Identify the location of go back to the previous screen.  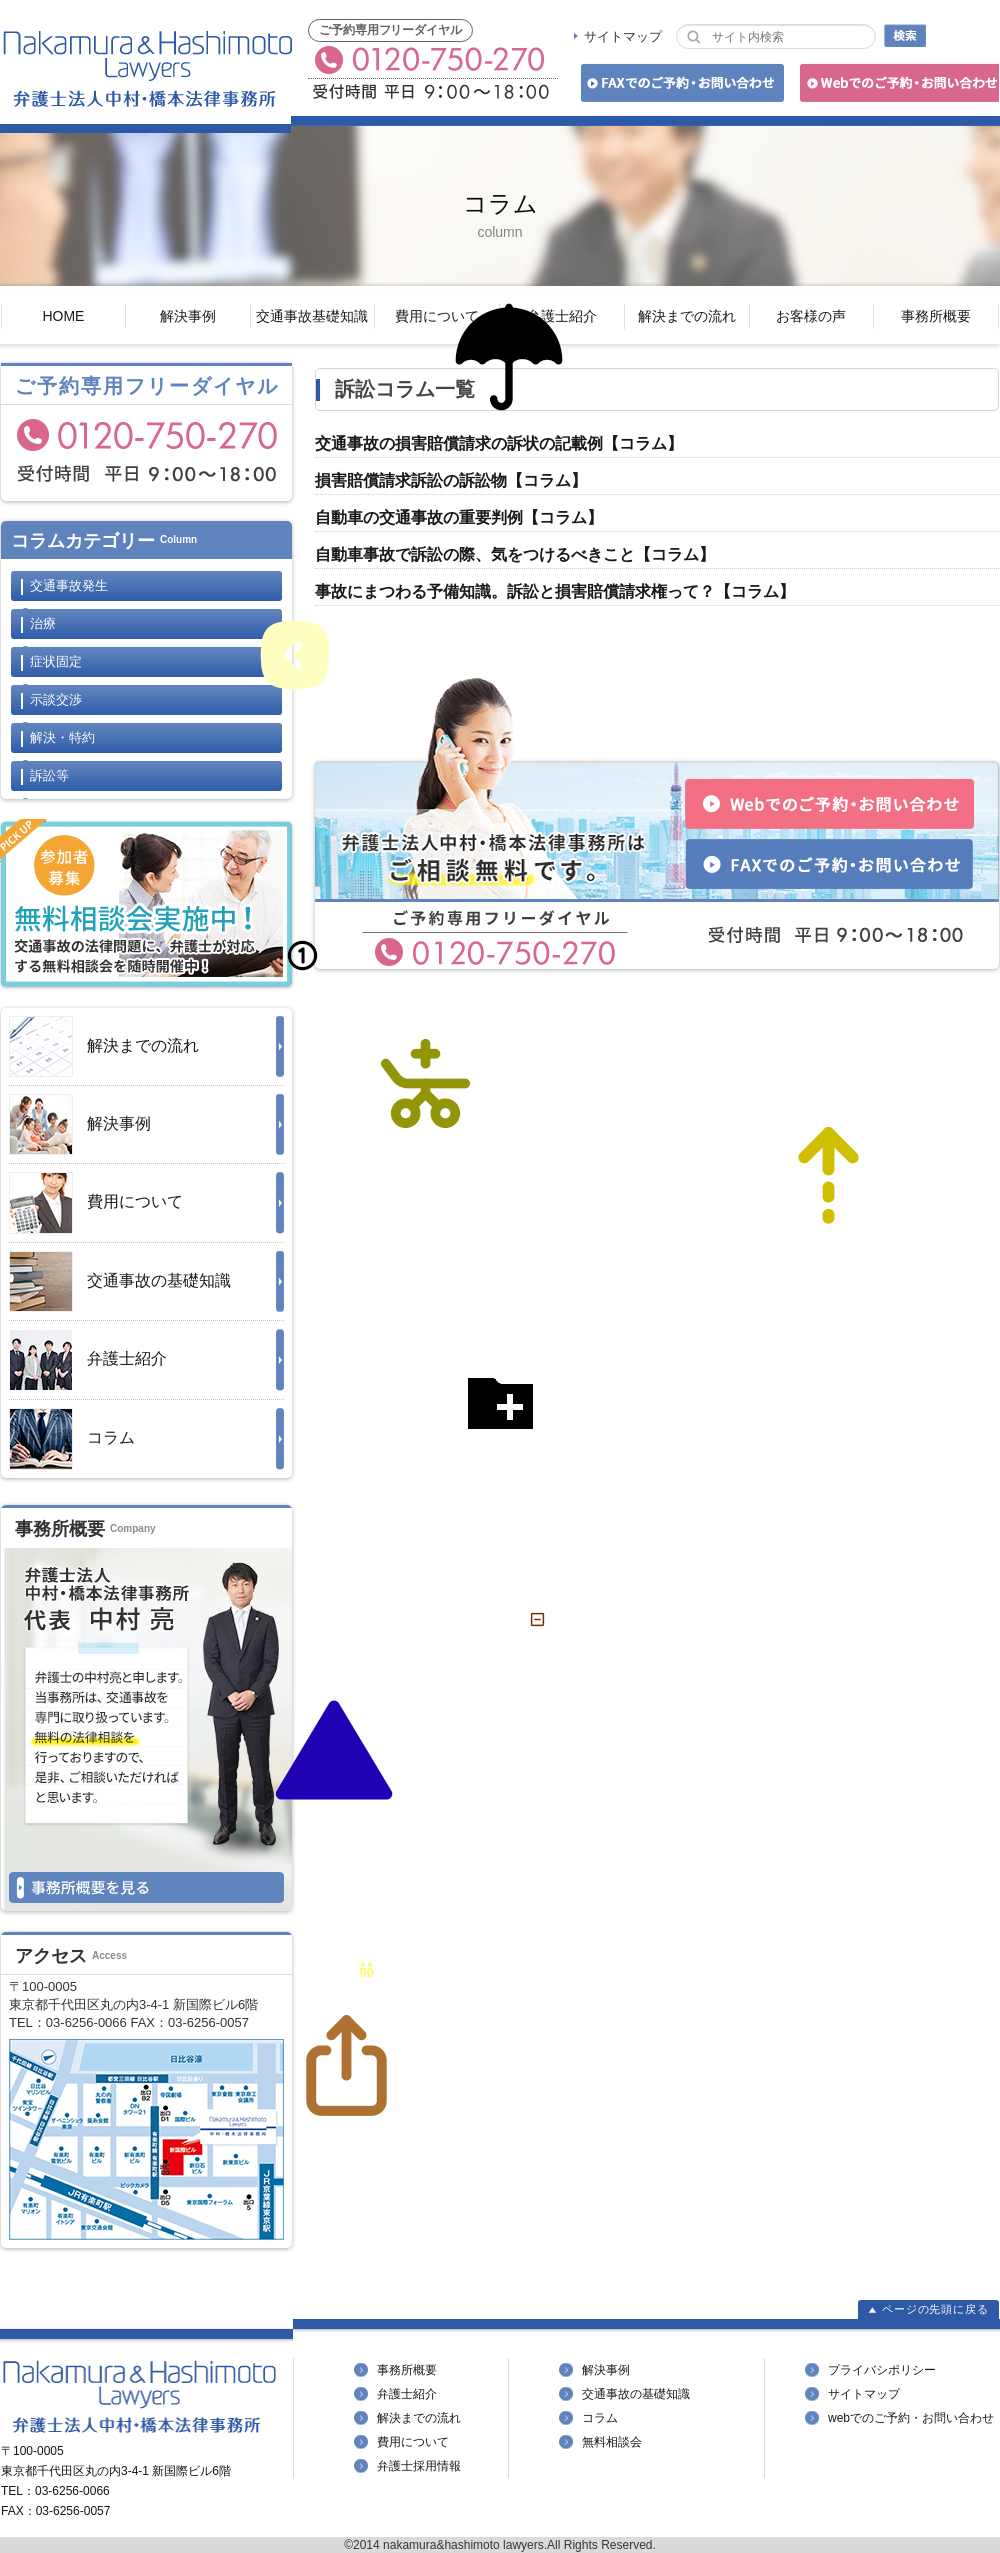
(295, 655).